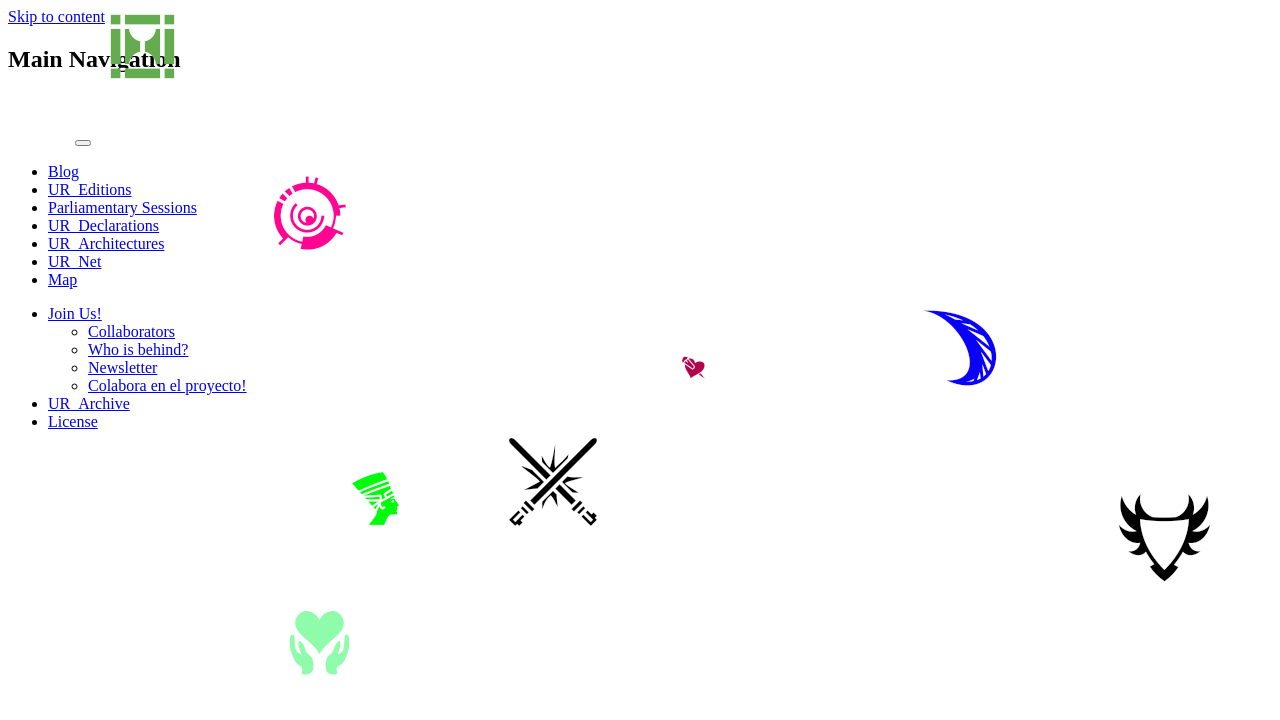  I want to click on access microscope or magnification tools, so click(310, 213).